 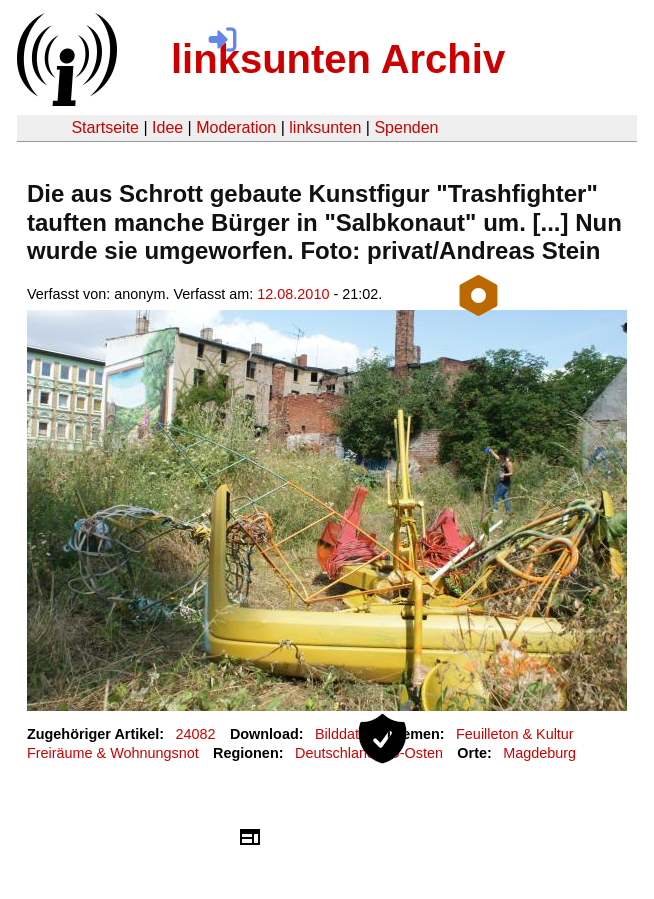 I want to click on open web browser, so click(x=250, y=837).